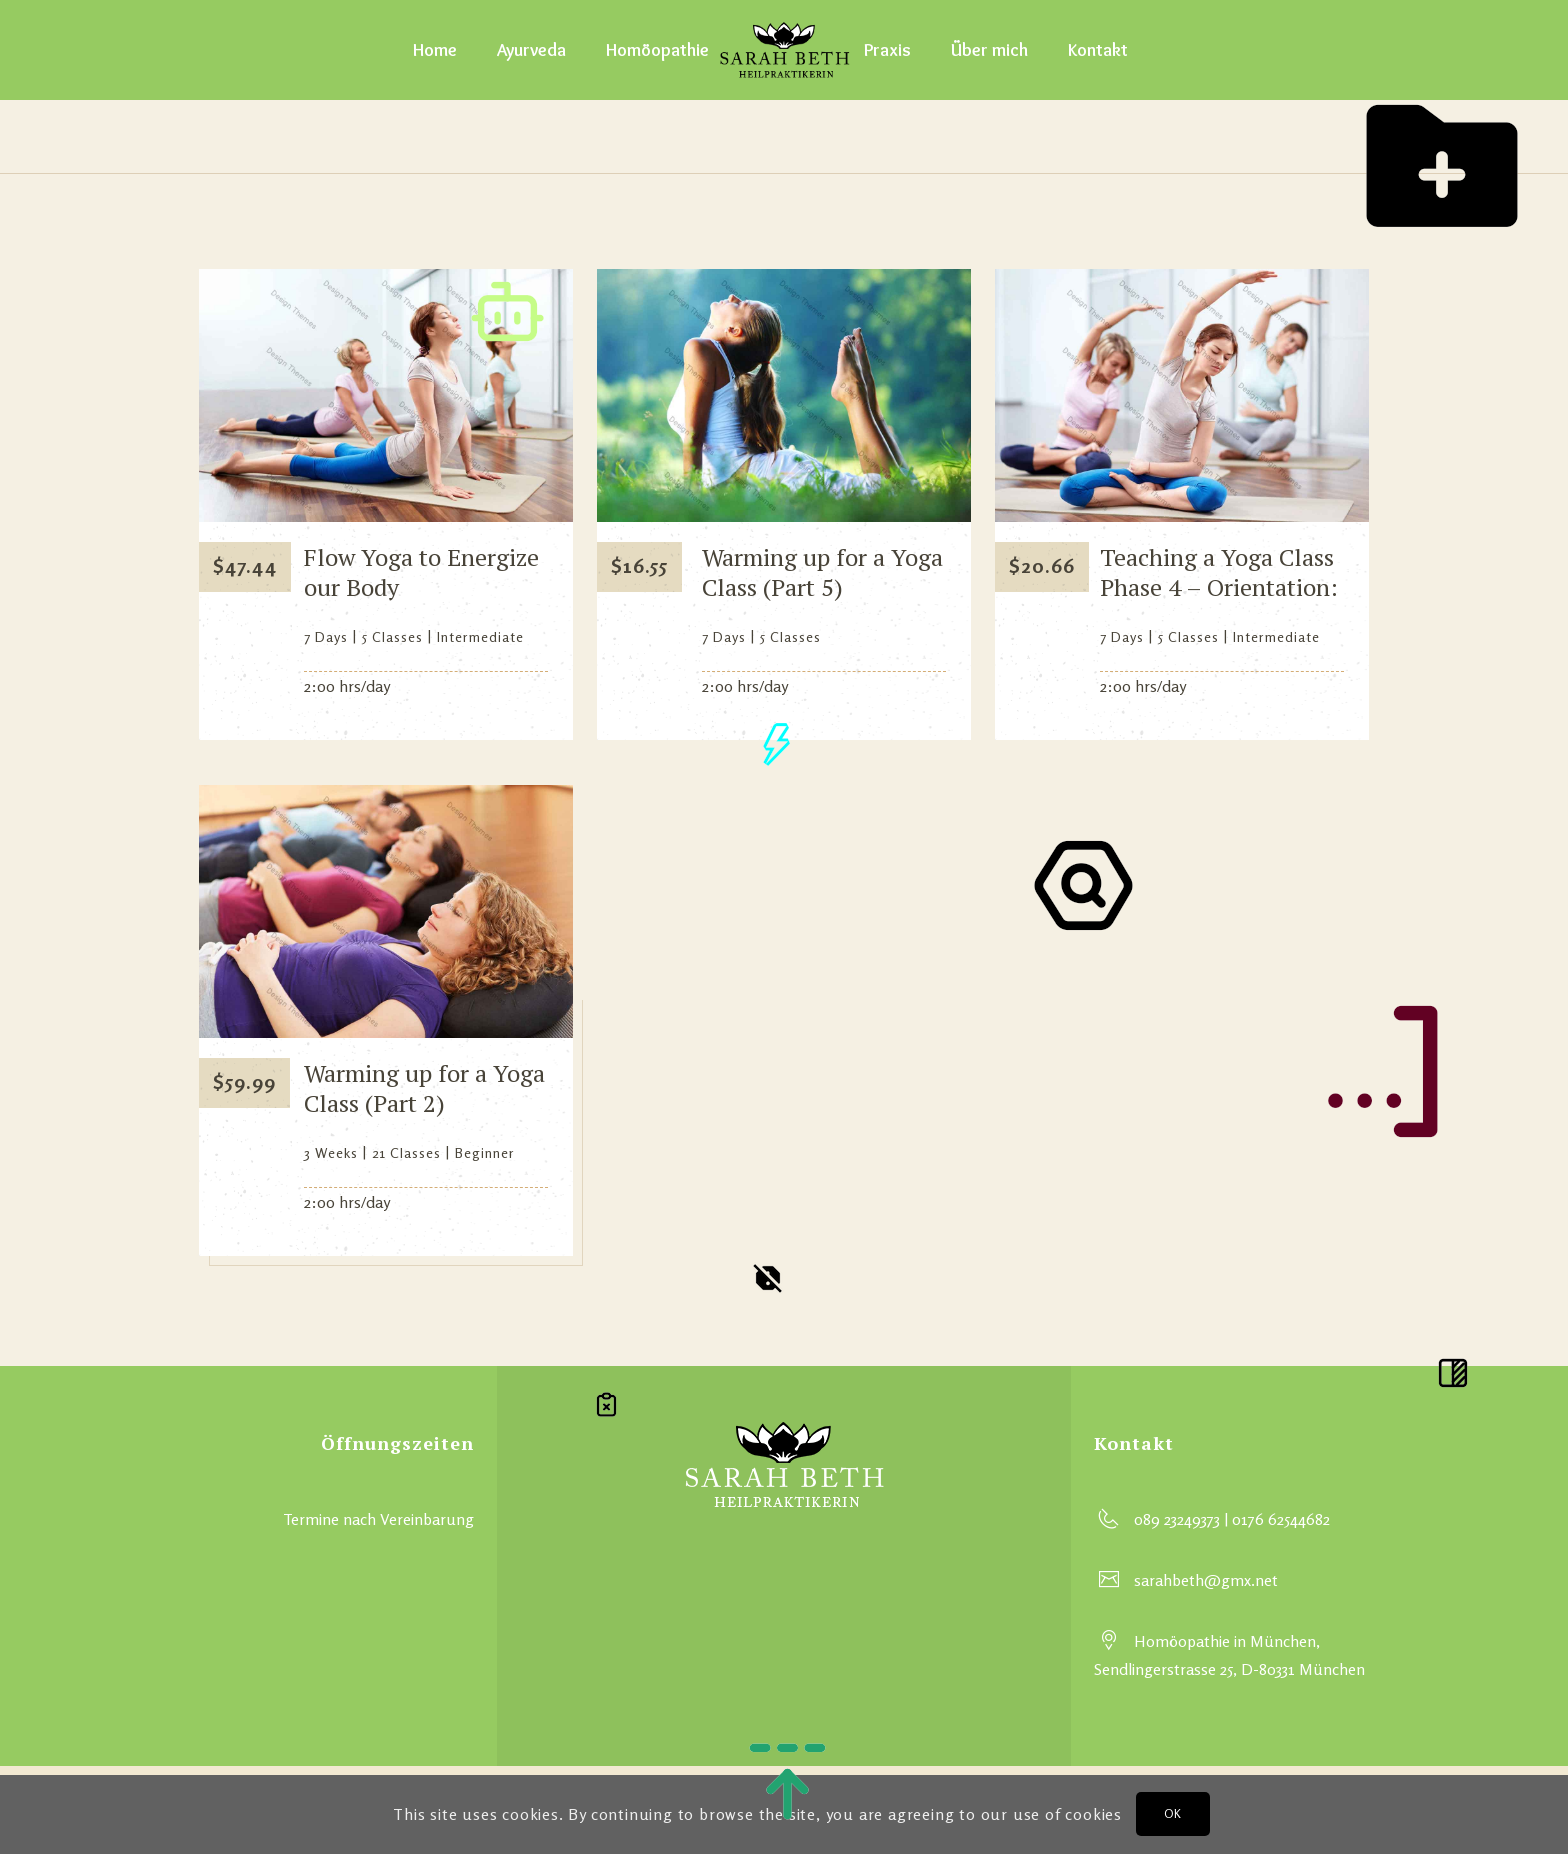  What do you see at coordinates (507, 311) in the screenshot?
I see `access chatbot or AI assistant` at bounding box center [507, 311].